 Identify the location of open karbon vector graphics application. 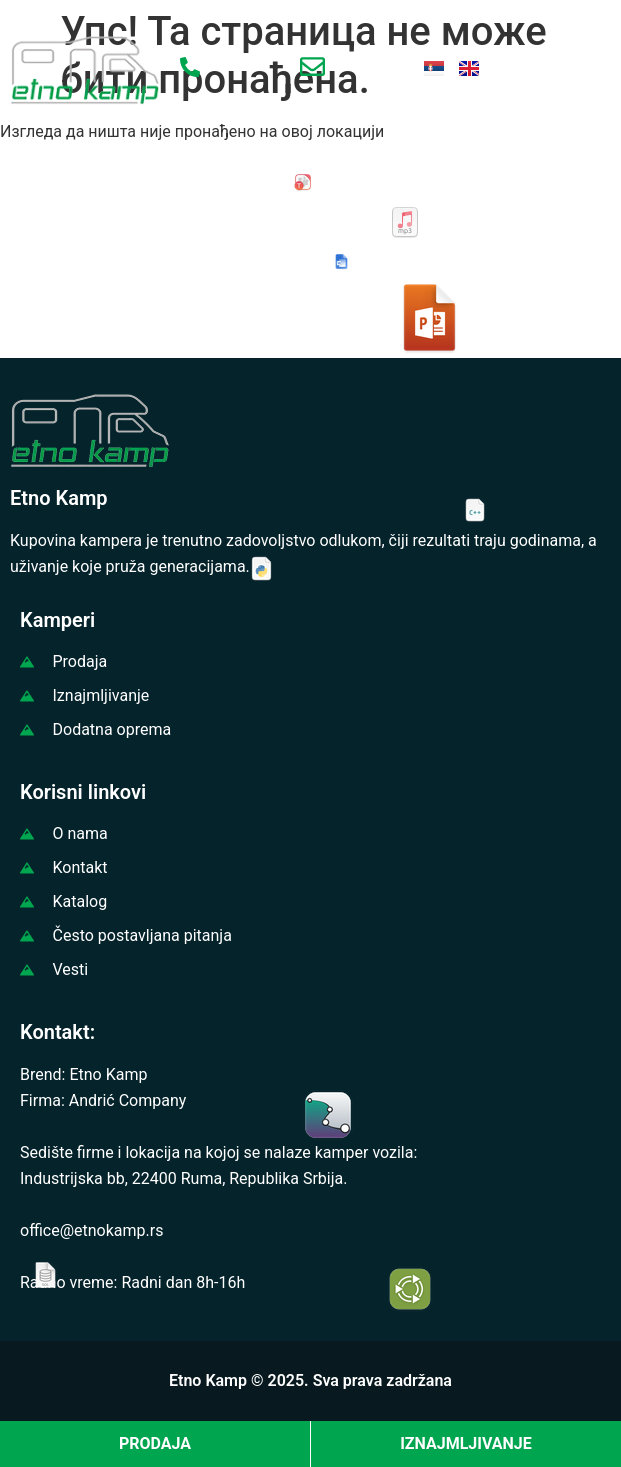
(328, 1115).